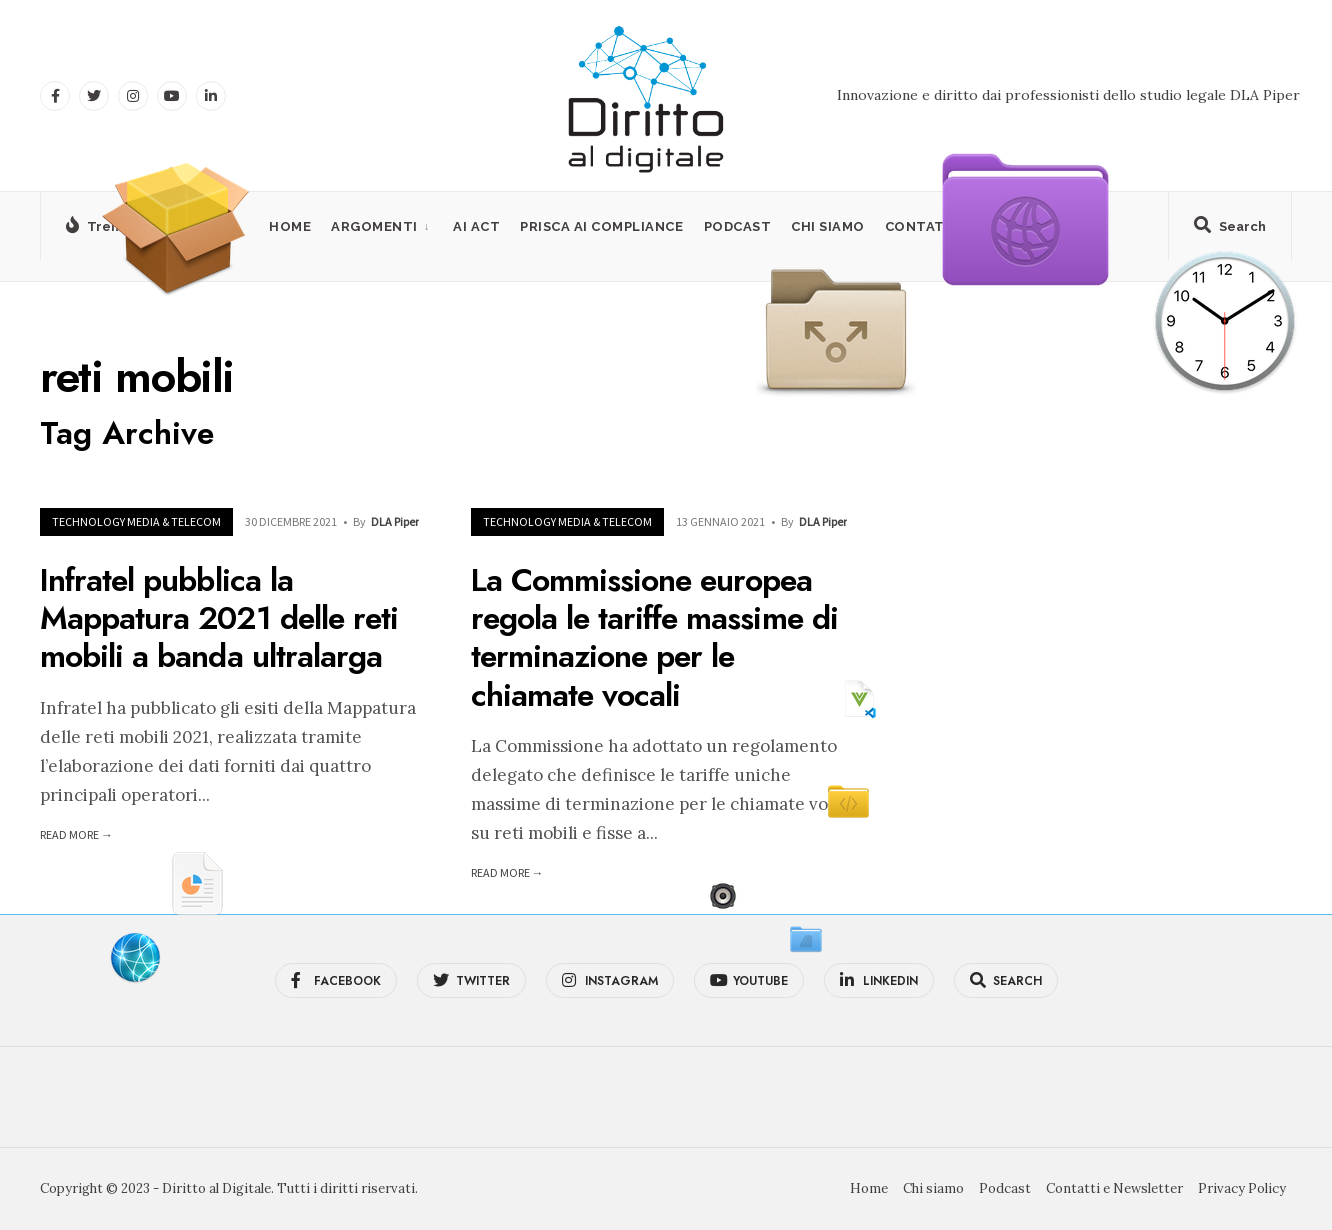 Image resolution: width=1332 pixels, height=1230 pixels. What do you see at coordinates (848, 801) in the screenshot?
I see `open your code projects folder` at bounding box center [848, 801].